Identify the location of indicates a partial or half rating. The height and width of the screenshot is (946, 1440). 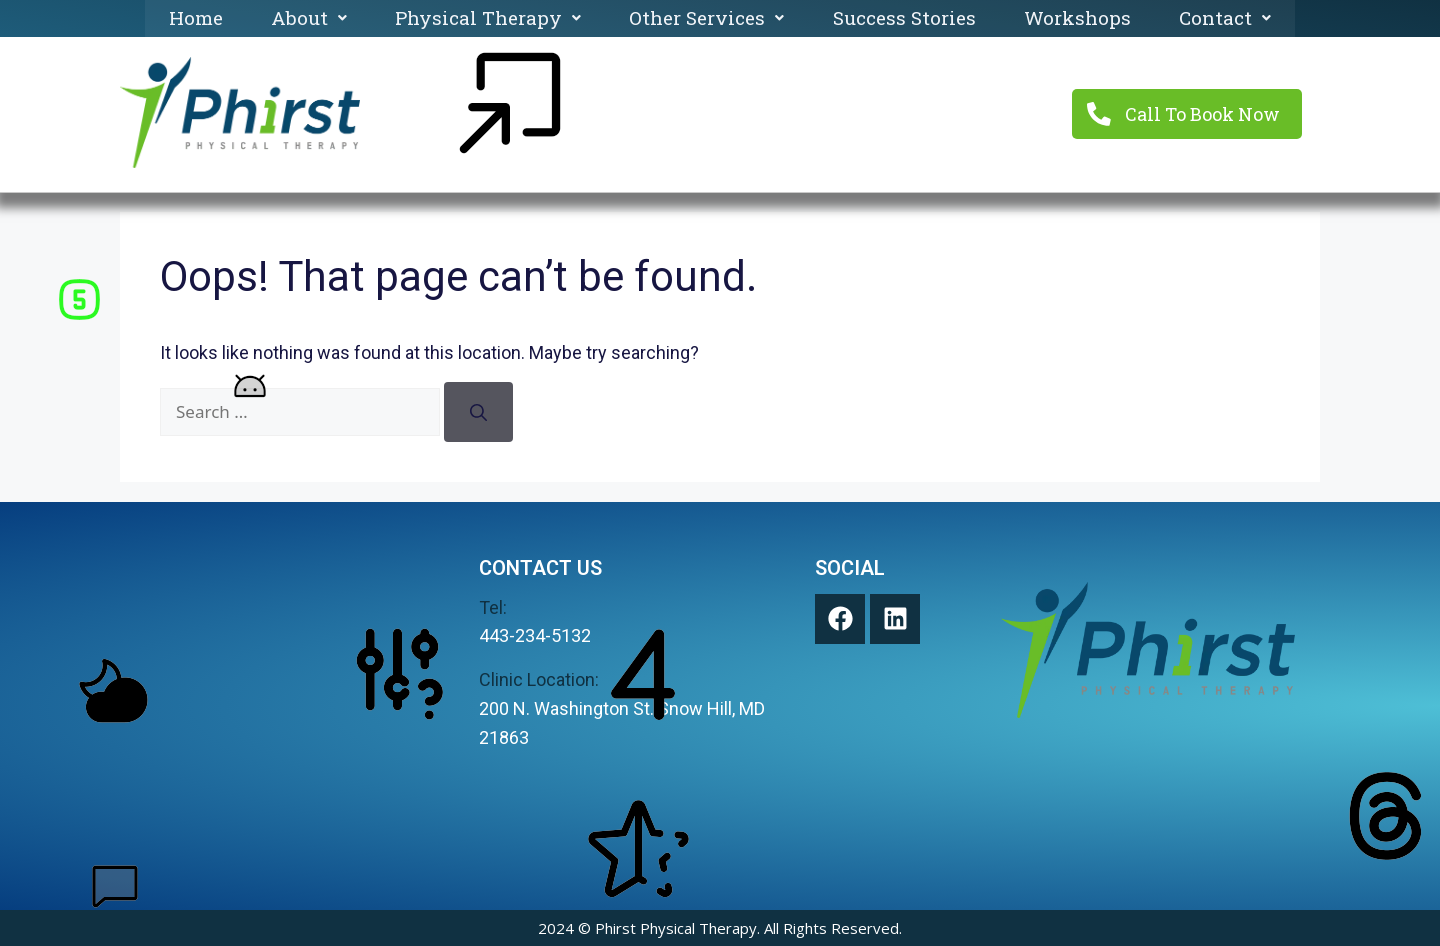
(638, 850).